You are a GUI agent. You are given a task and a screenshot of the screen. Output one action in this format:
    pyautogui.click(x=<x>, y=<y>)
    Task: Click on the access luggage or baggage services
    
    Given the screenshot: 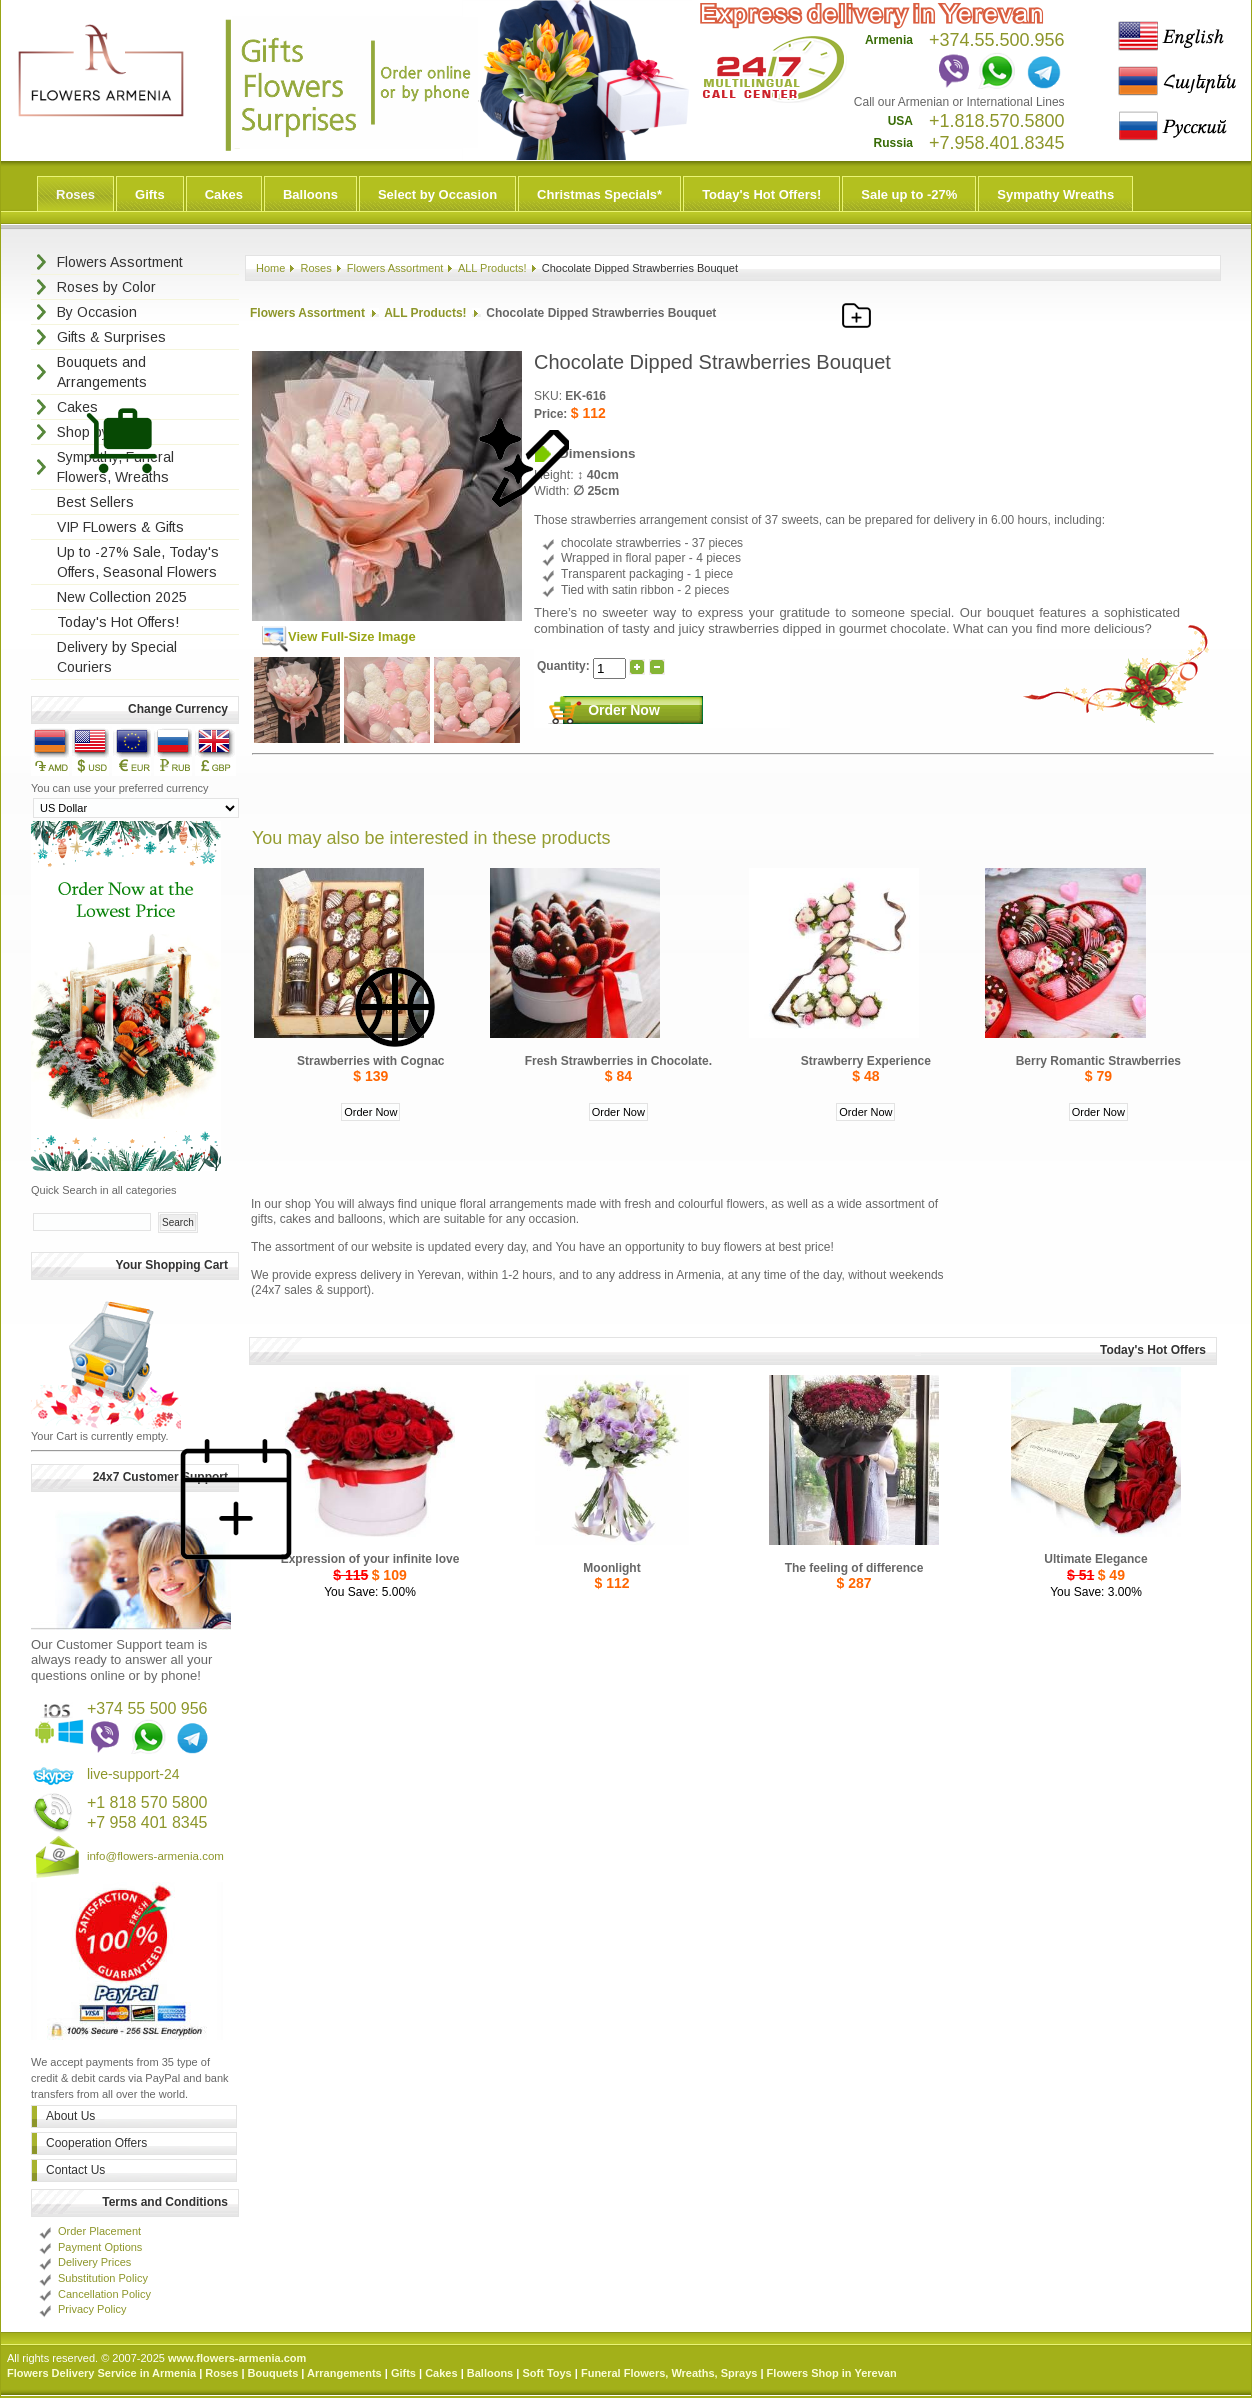 What is the action you would take?
    pyautogui.click(x=120, y=439)
    